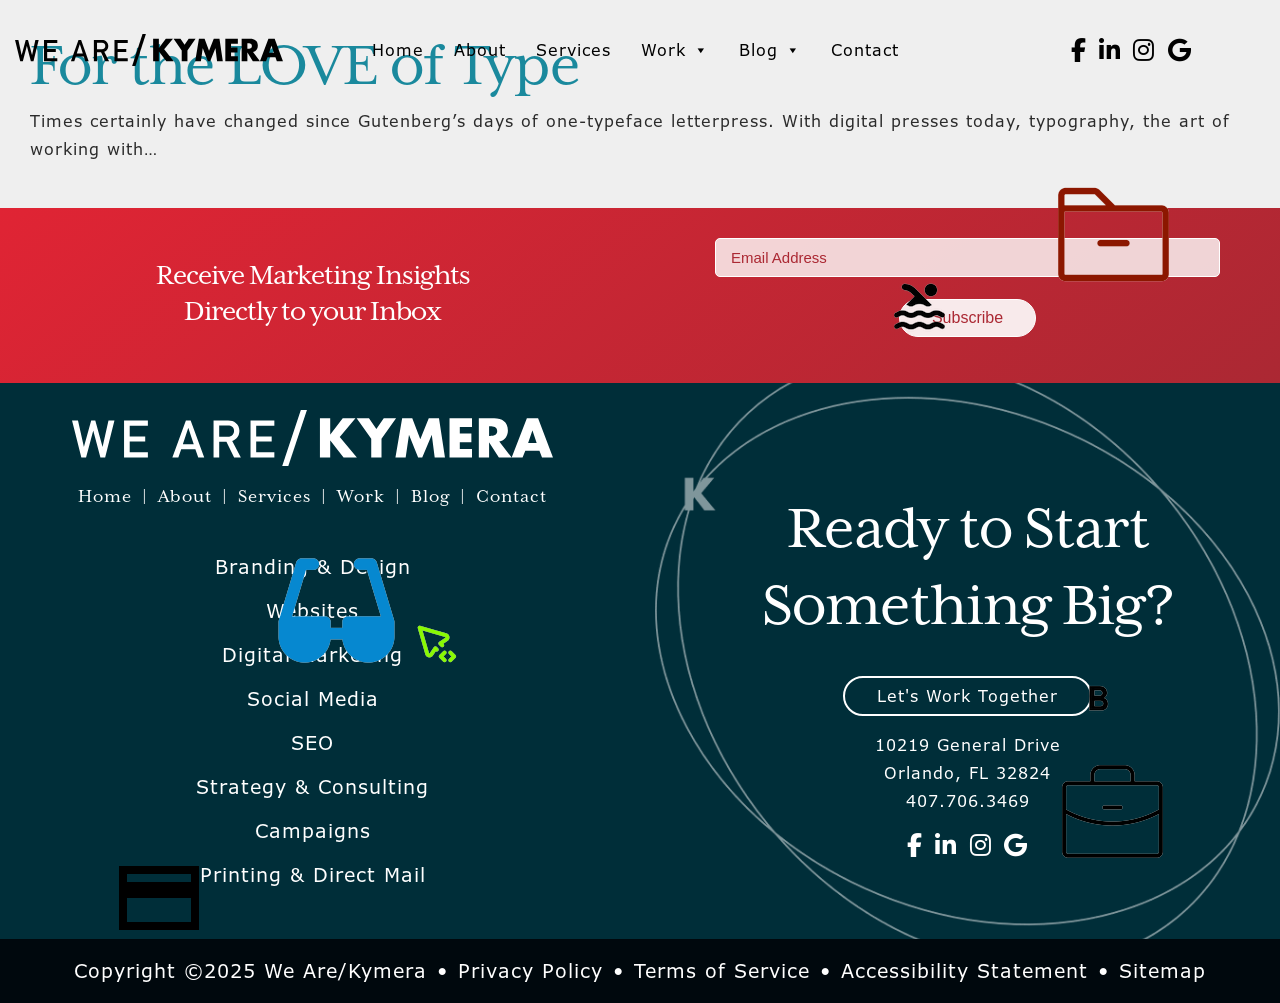 This screenshot has height=1003, width=1280. I want to click on apply bold formatting to selected text, so click(1098, 700).